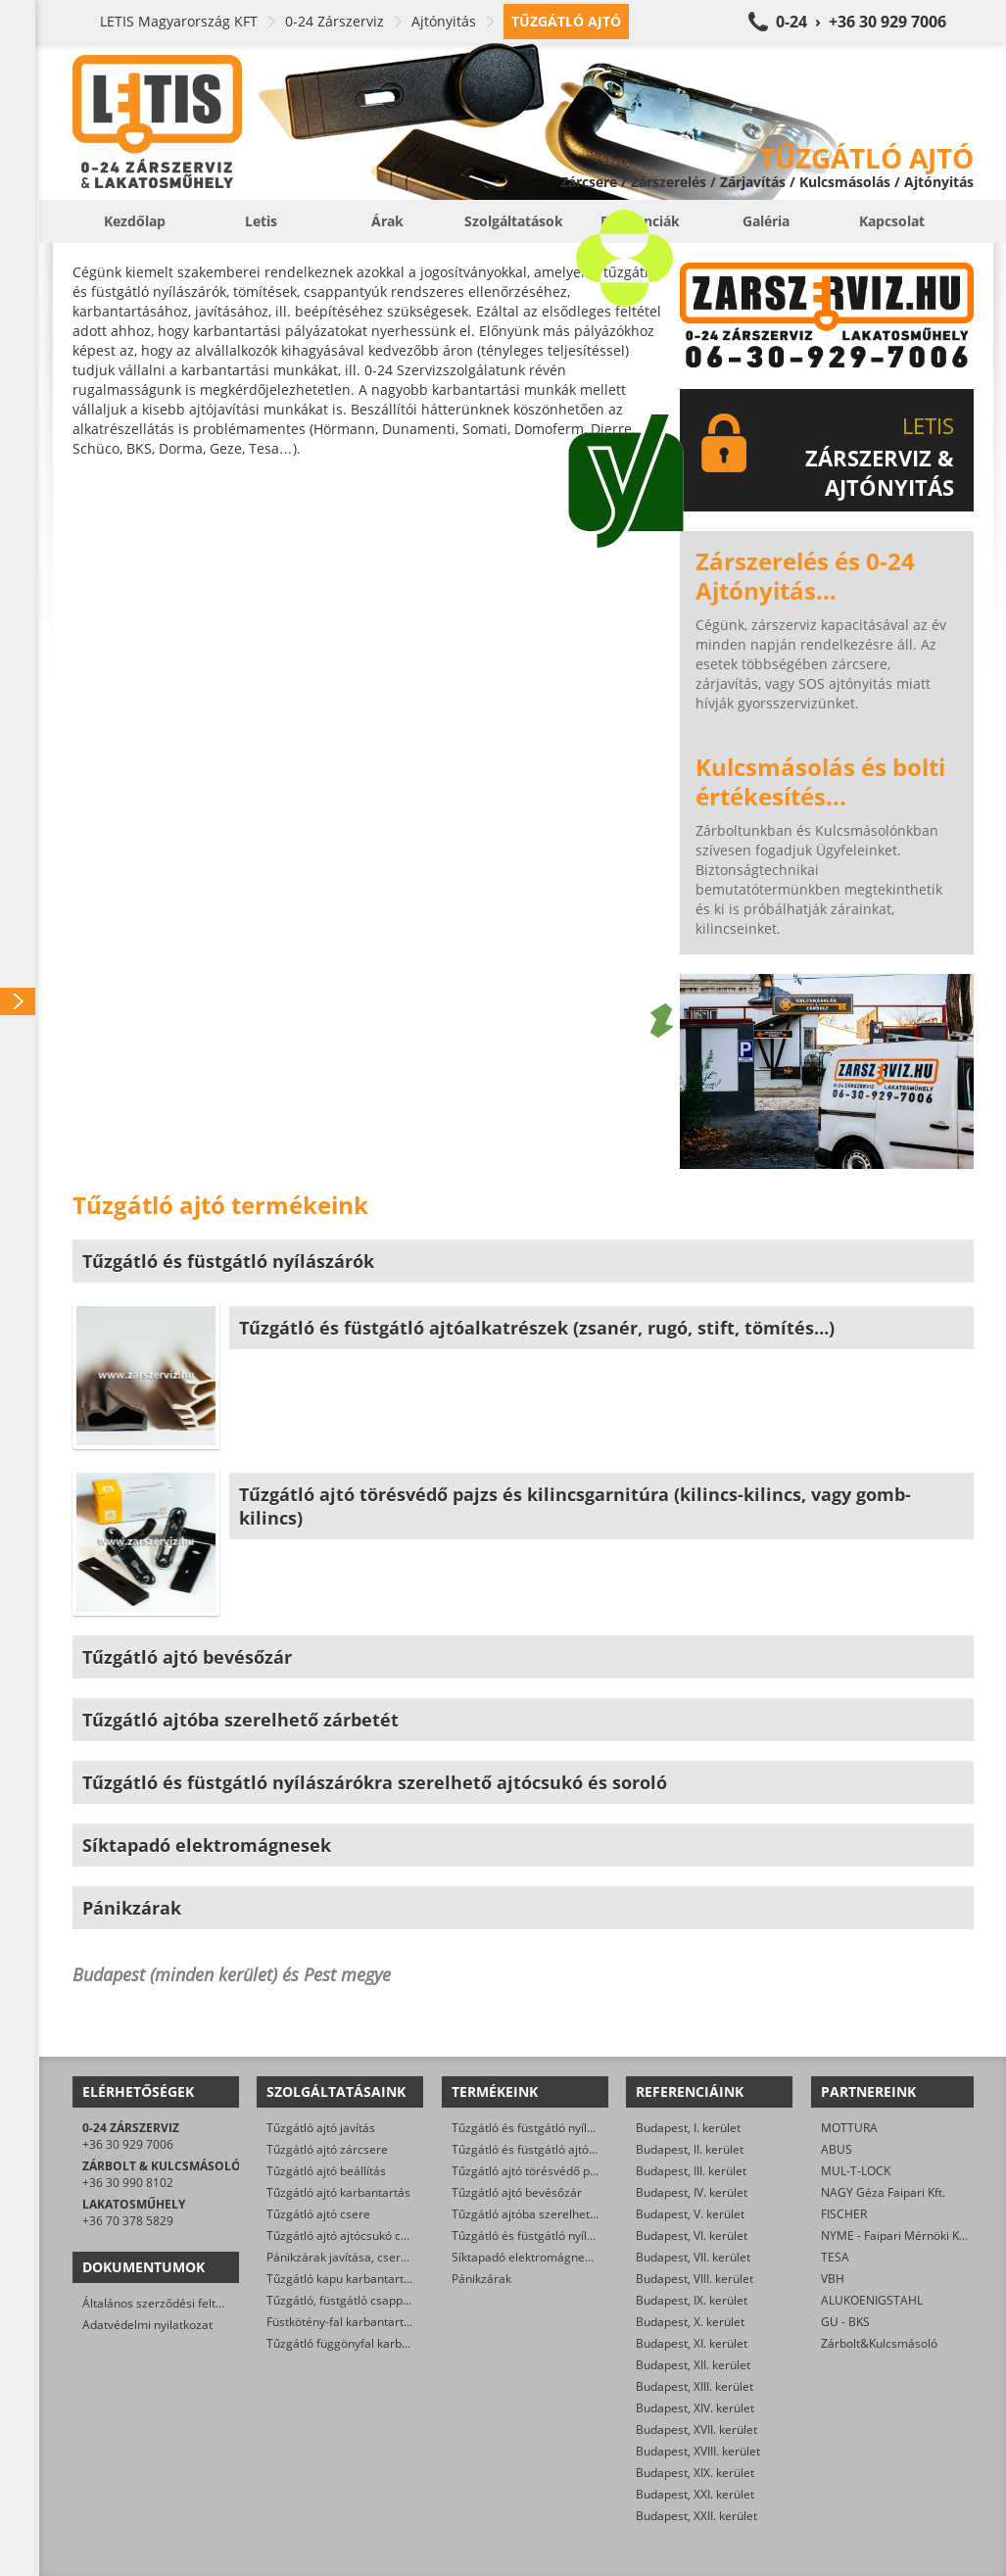 The width and height of the screenshot is (1006, 2576). What do you see at coordinates (624, 258) in the screenshot?
I see `Merck pharmaceutical company logo` at bounding box center [624, 258].